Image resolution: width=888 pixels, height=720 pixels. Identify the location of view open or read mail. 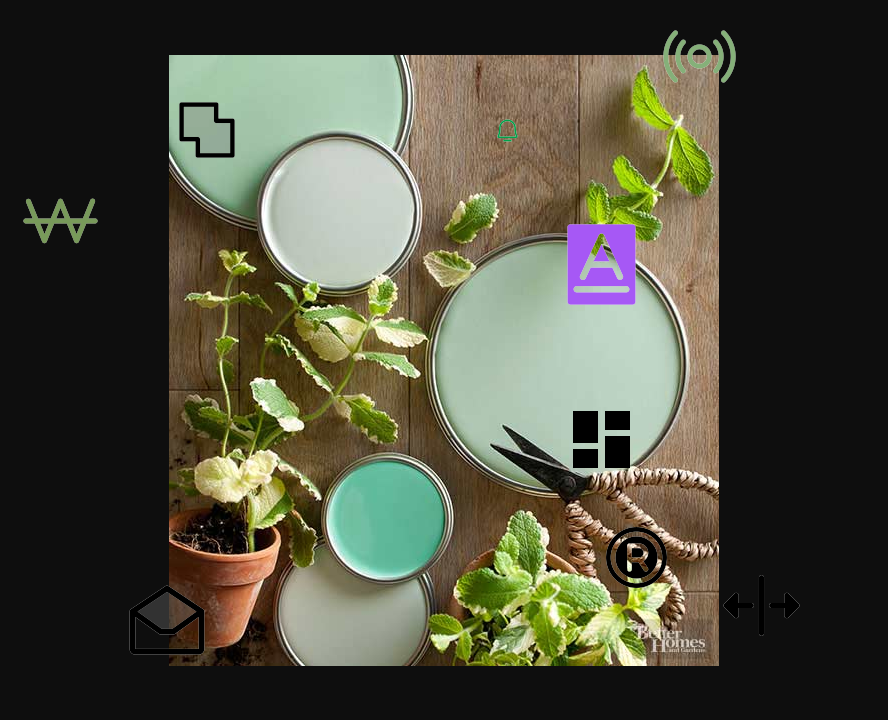
(167, 623).